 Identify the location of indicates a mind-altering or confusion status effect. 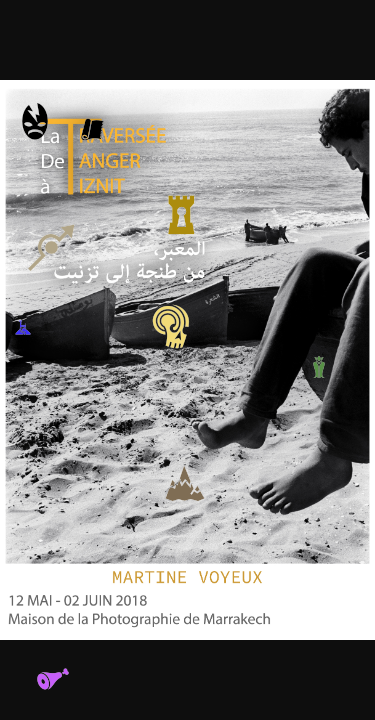
(171, 326).